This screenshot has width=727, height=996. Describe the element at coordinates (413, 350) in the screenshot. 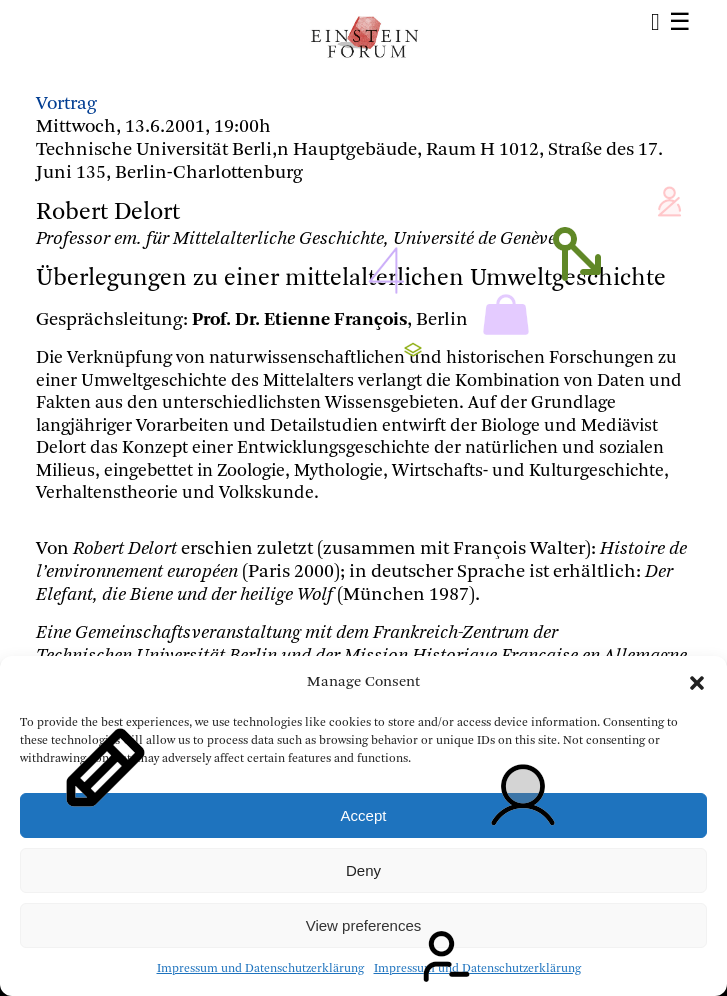

I see `view layers or stacked content` at that location.